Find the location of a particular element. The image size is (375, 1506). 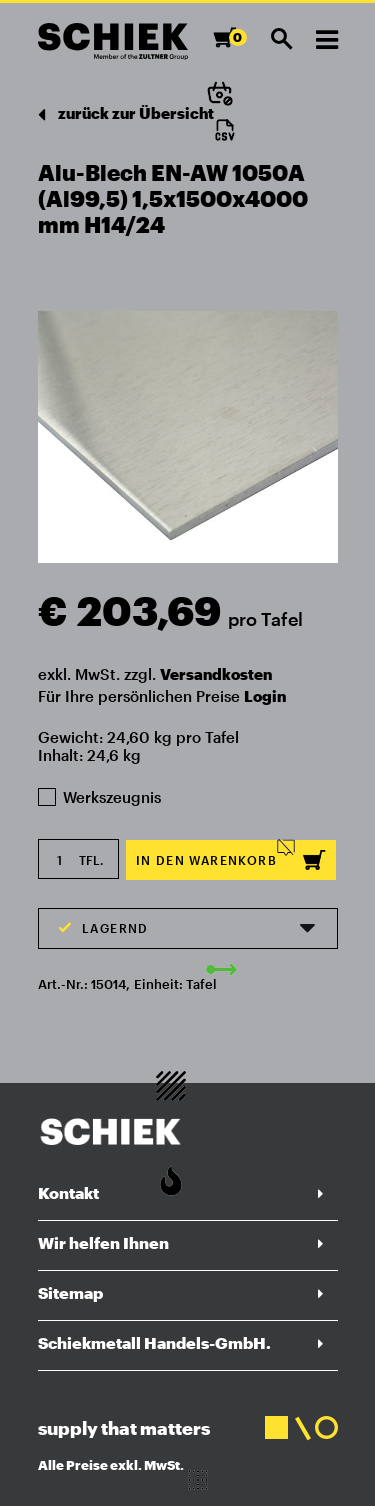

indicates a CSV file type is located at coordinates (225, 130).